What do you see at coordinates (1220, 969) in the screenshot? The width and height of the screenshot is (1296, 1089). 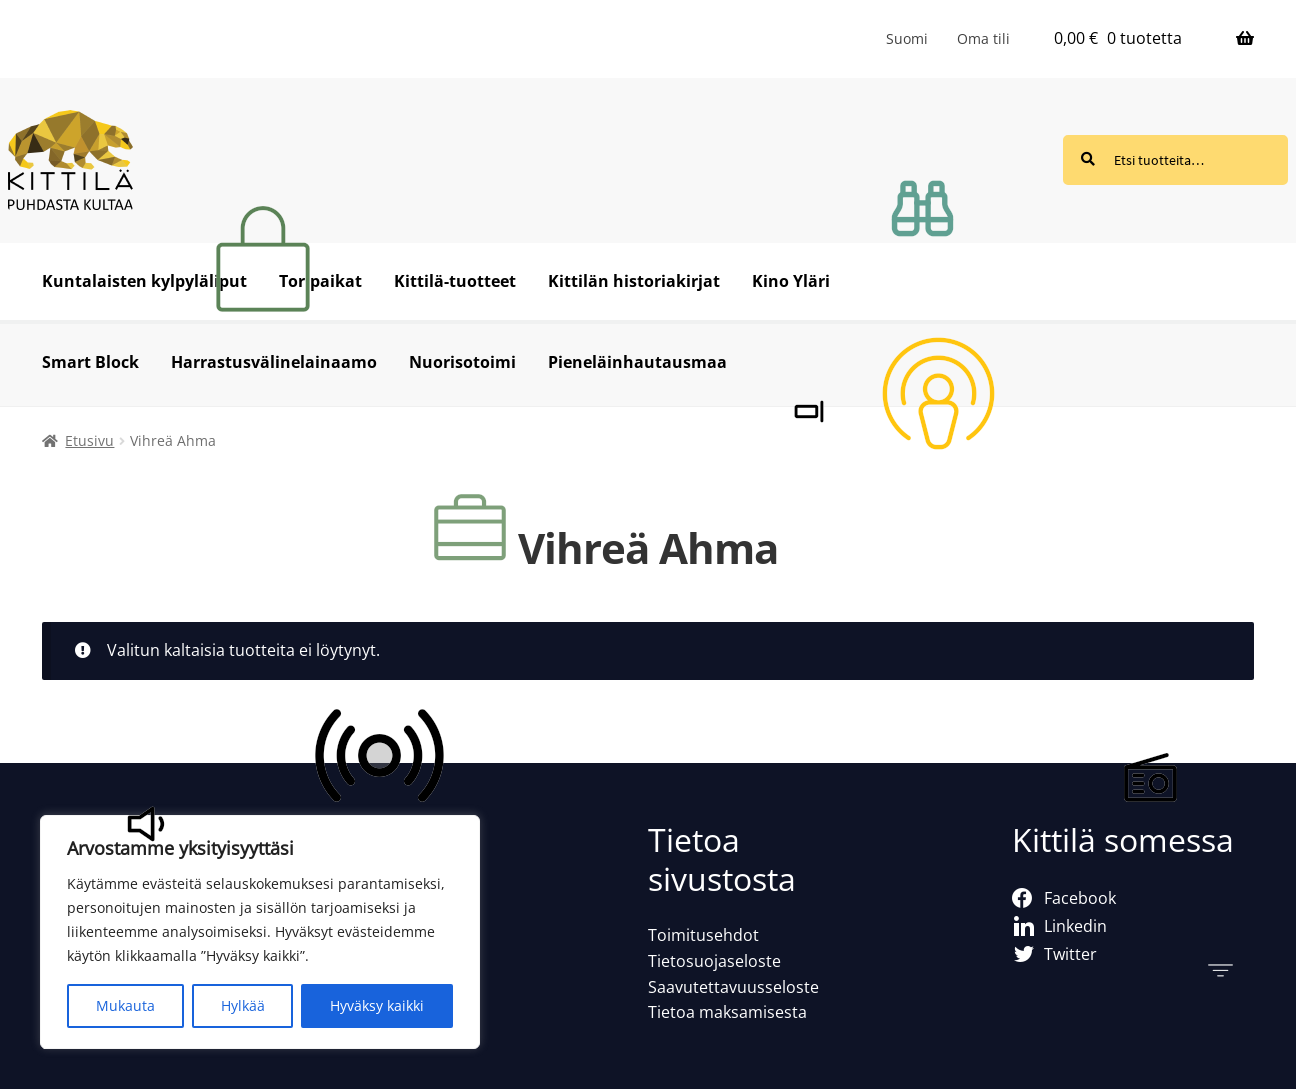 I see `filter or sort content` at bounding box center [1220, 969].